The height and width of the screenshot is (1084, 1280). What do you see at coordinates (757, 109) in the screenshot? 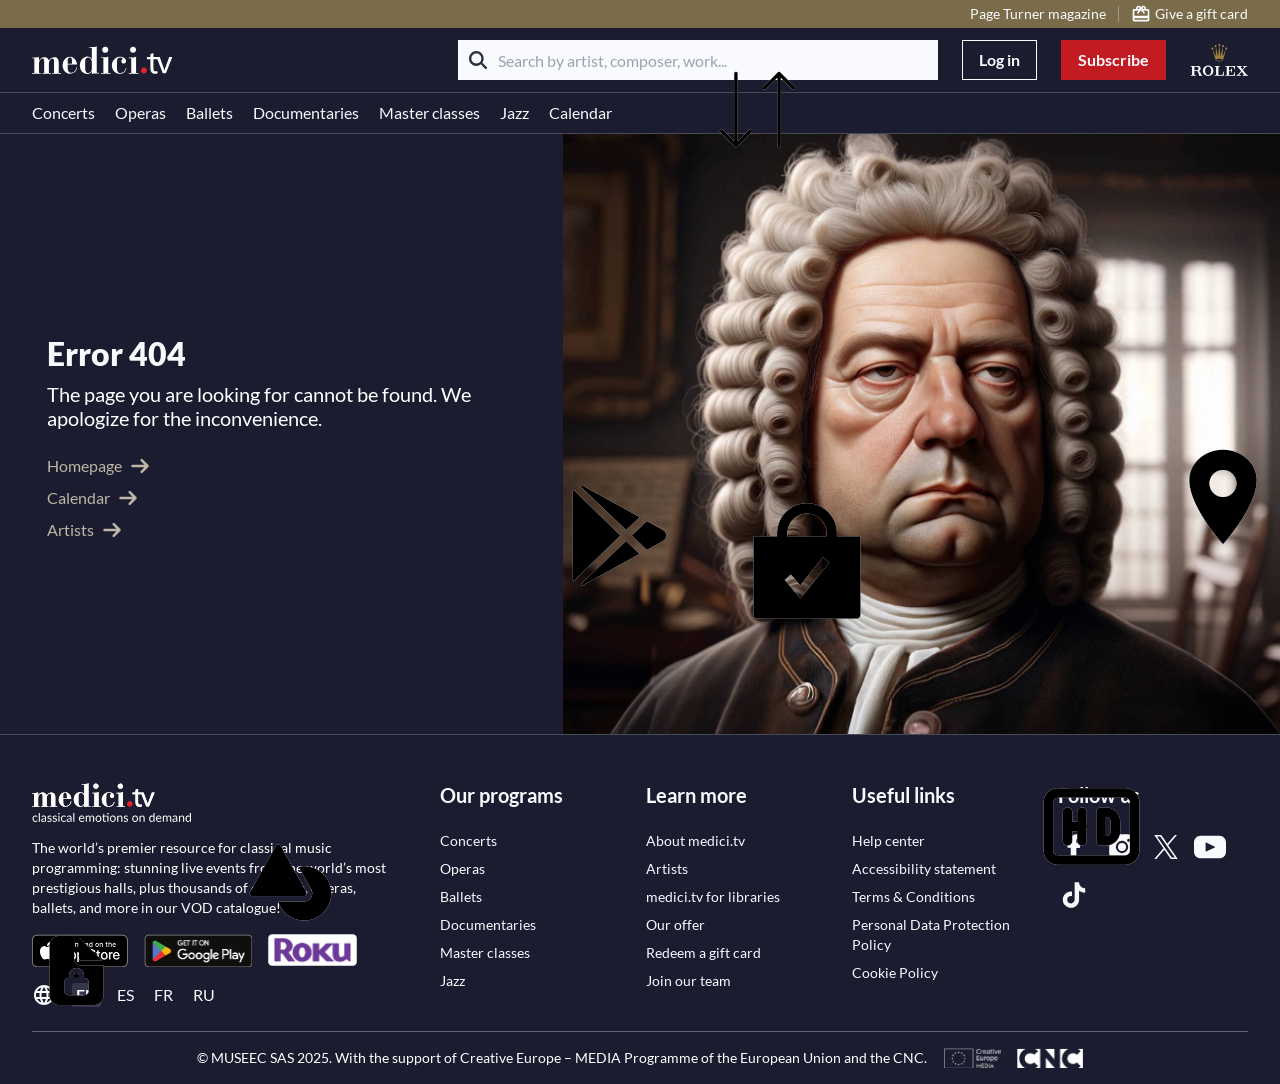
I see `sort items in ascending or descending order` at bounding box center [757, 109].